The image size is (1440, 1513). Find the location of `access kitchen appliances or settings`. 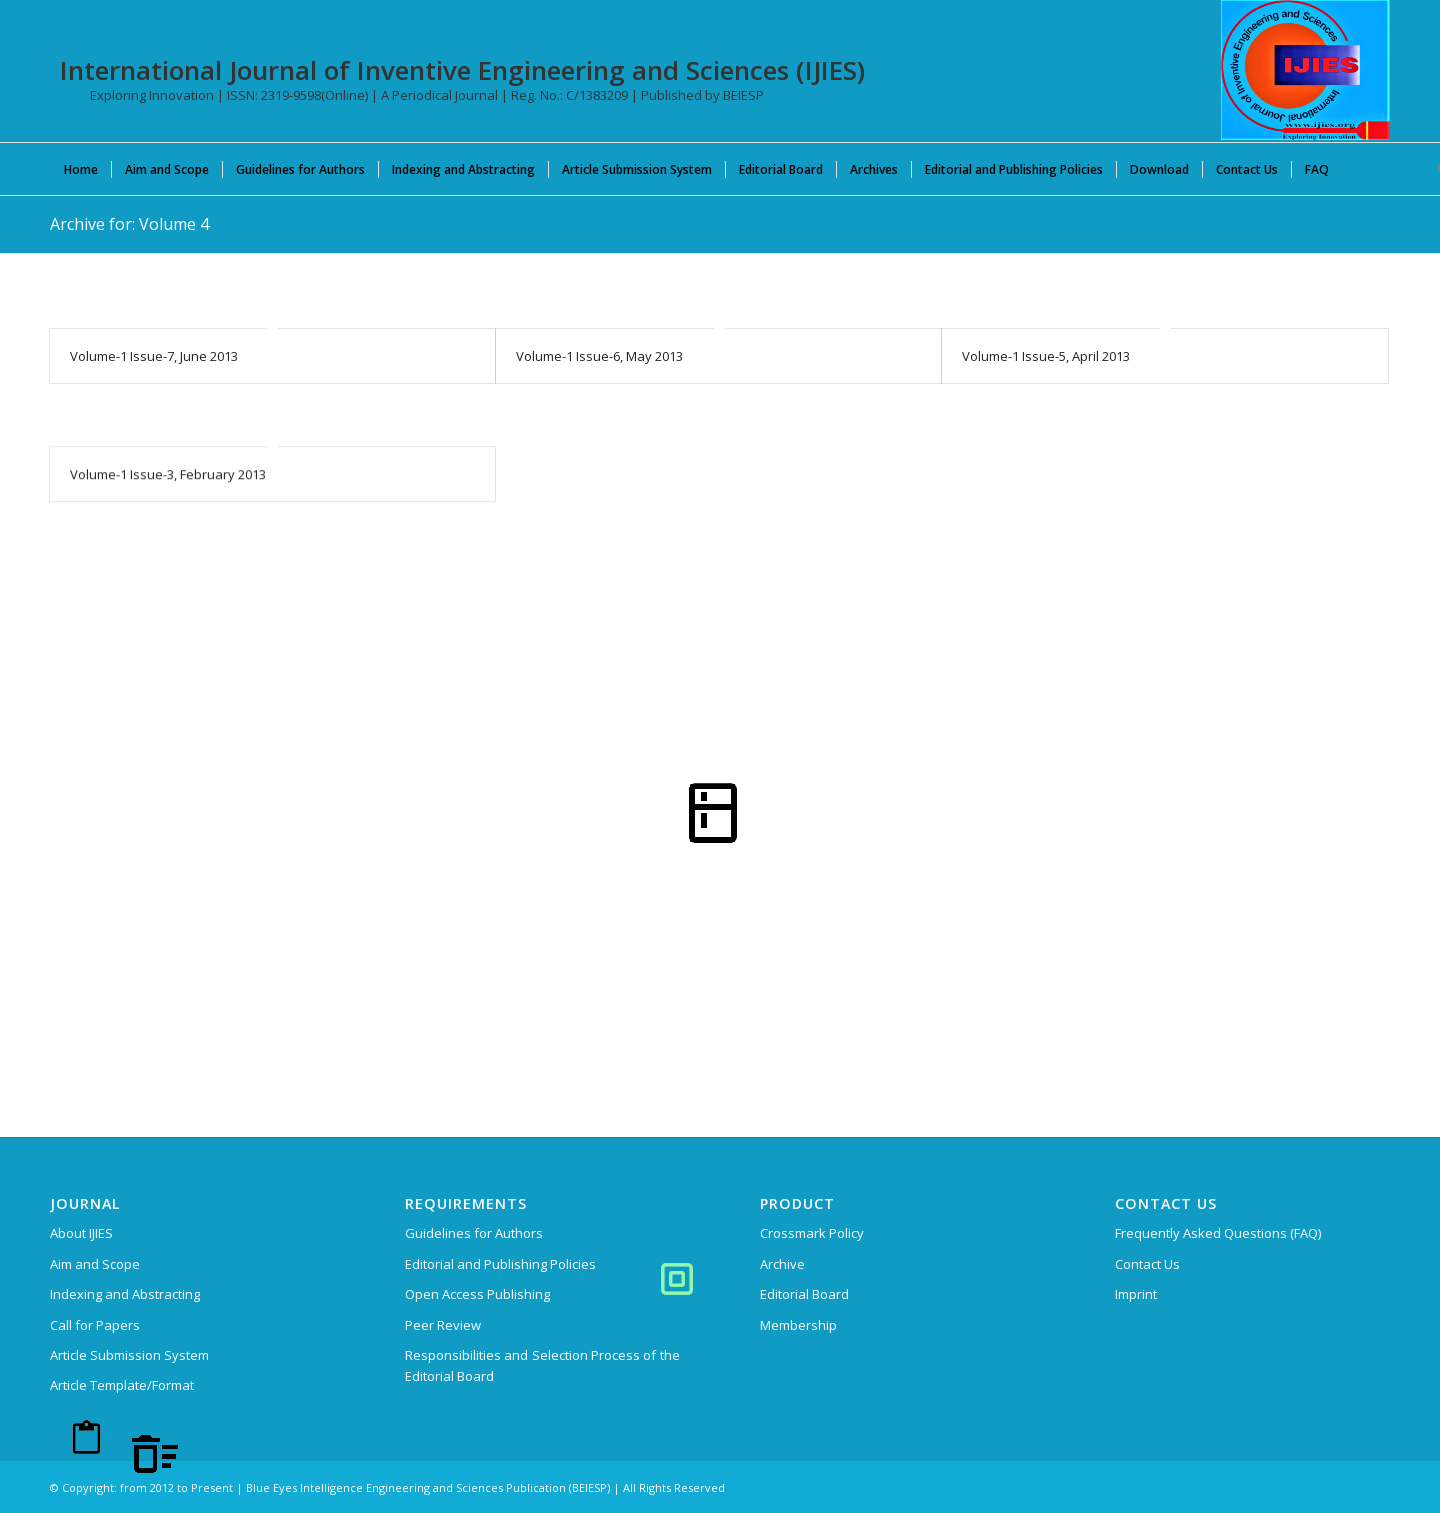

access kitchen appliances or settings is located at coordinates (713, 813).